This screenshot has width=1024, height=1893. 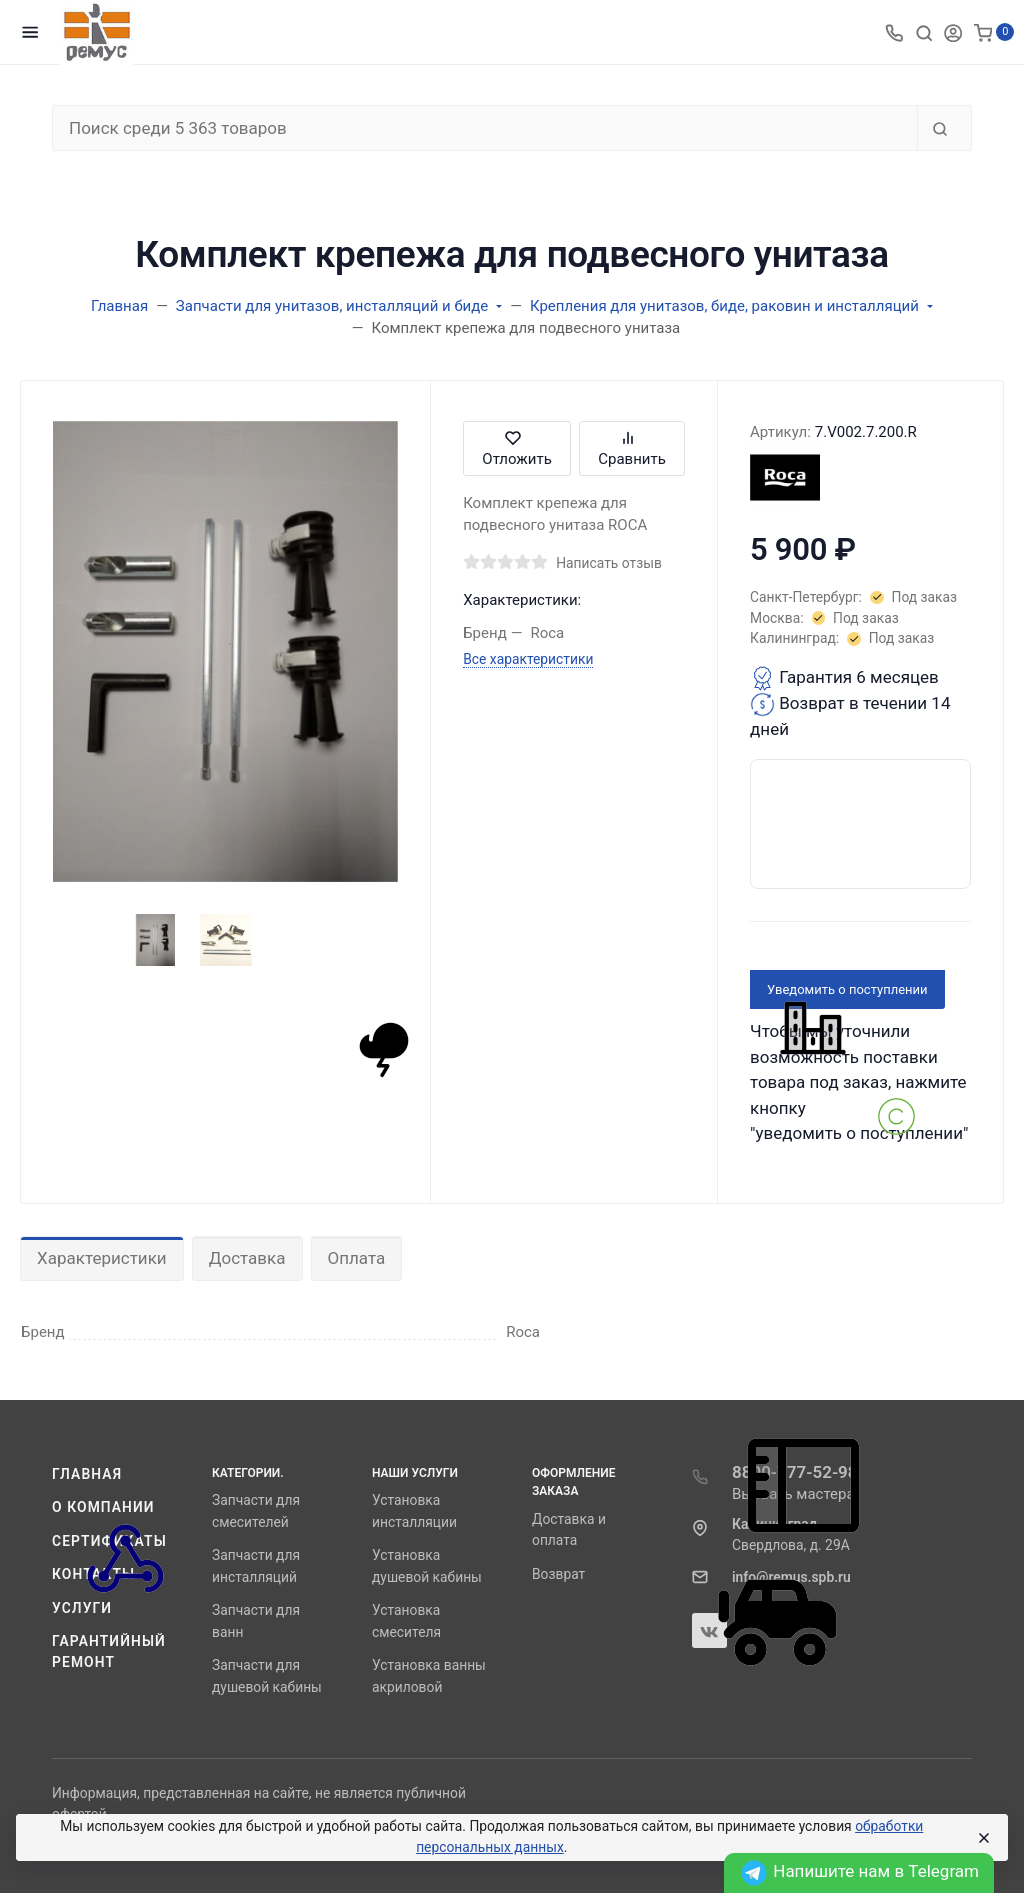 I want to click on view city or urban location, so click(x=813, y=1028).